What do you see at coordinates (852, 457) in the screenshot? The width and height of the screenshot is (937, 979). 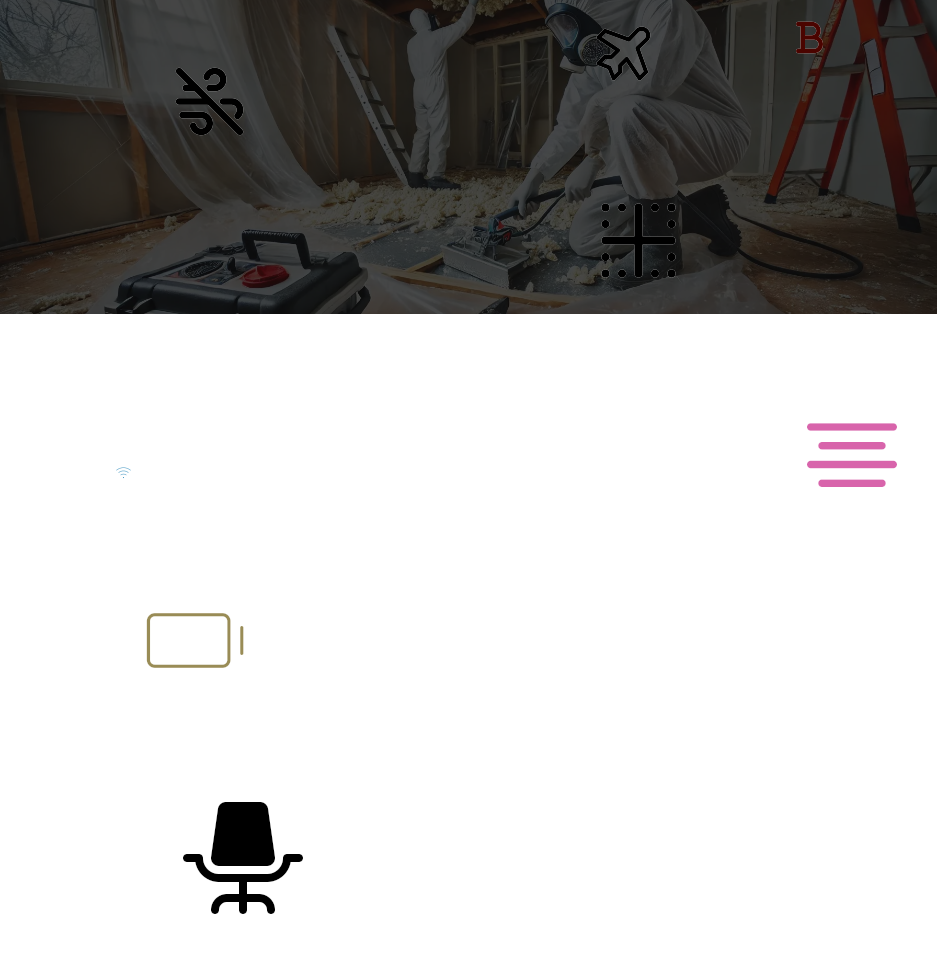 I see `center align text` at bounding box center [852, 457].